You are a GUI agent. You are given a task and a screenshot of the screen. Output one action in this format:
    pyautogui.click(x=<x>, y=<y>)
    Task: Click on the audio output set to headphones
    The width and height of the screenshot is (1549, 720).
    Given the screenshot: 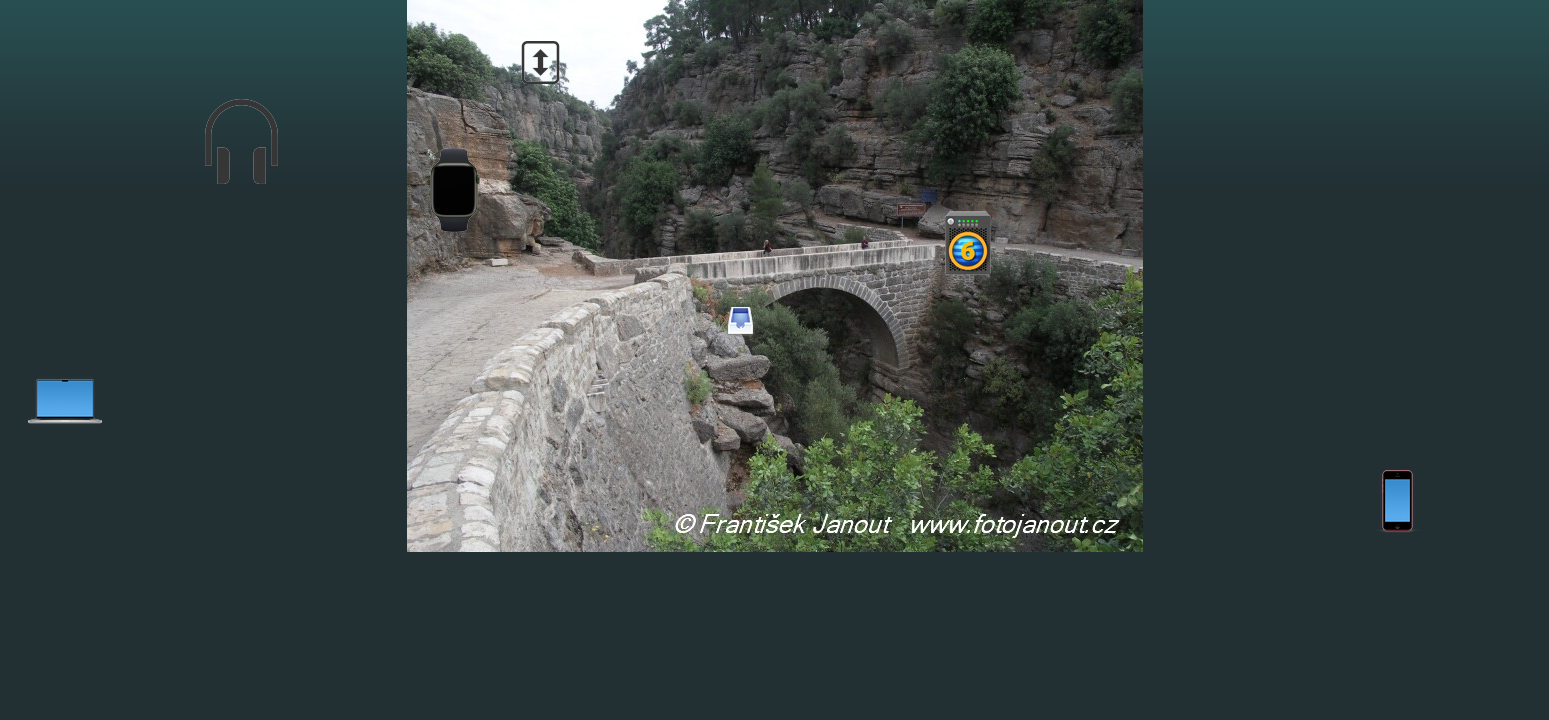 What is the action you would take?
    pyautogui.click(x=241, y=141)
    